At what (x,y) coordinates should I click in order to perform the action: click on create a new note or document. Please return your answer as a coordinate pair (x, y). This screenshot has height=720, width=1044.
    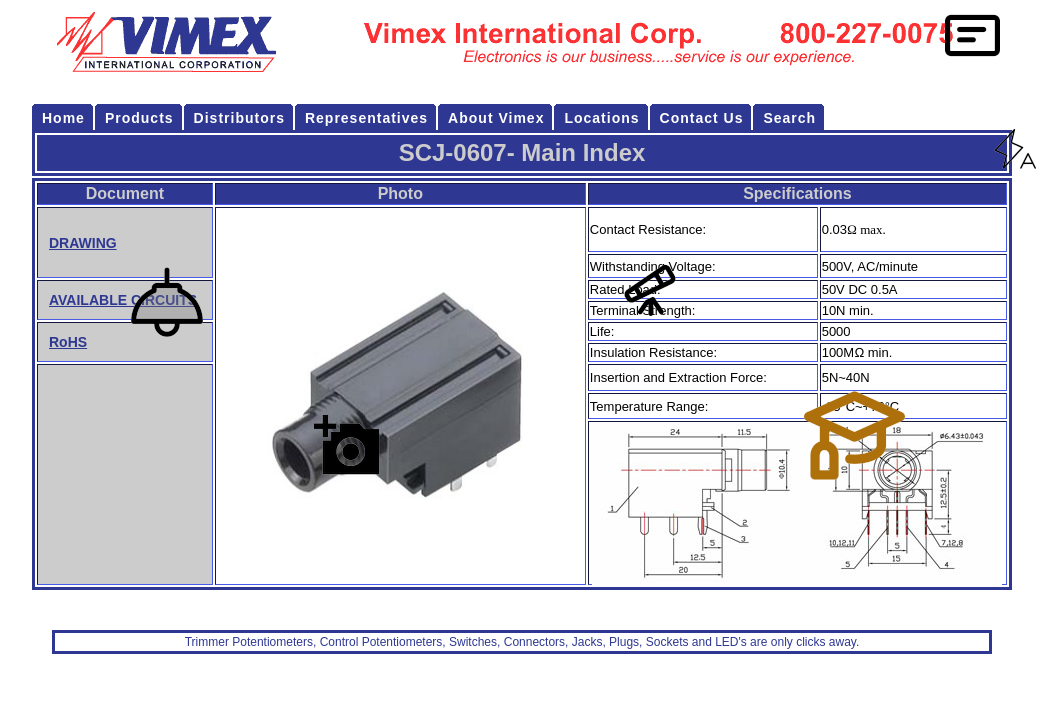
    Looking at the image, I should click on (972, 35).